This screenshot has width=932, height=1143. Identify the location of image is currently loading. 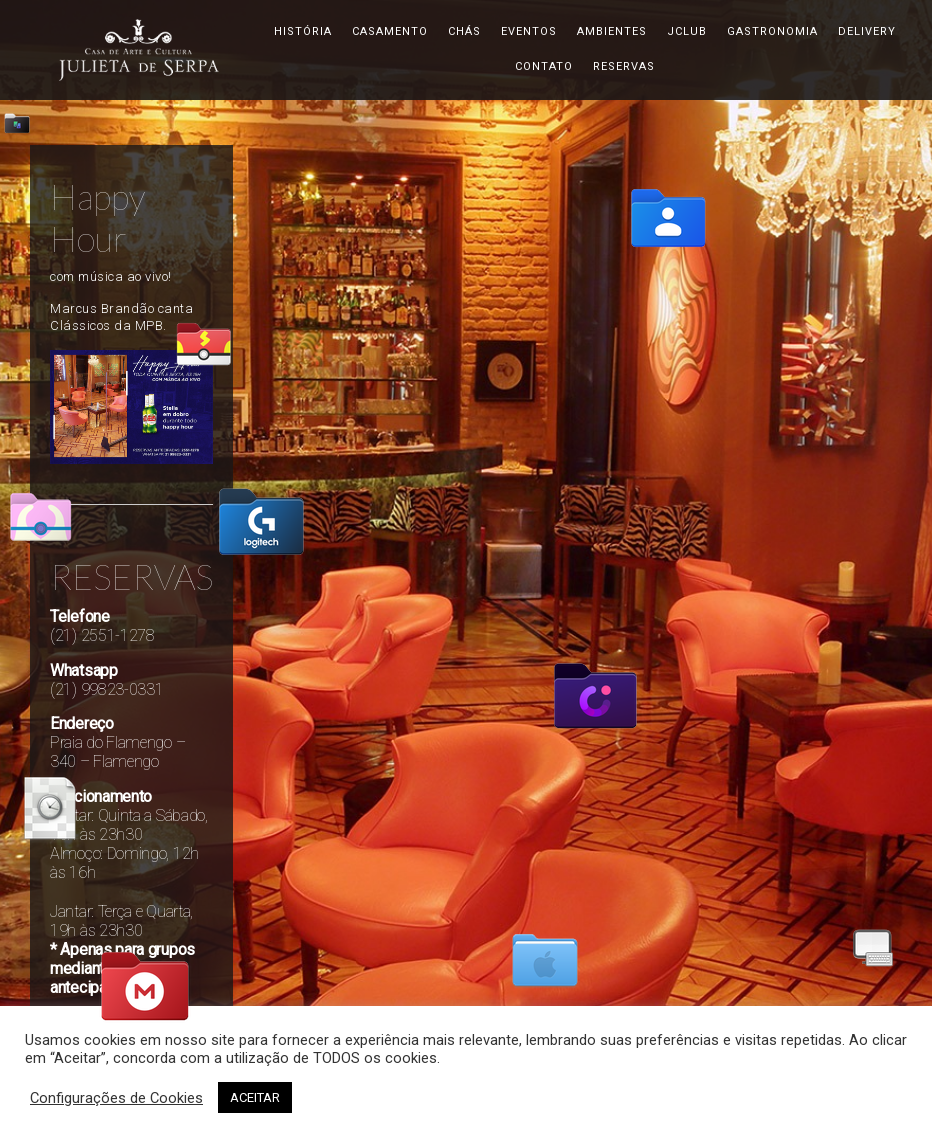
(51, 808).